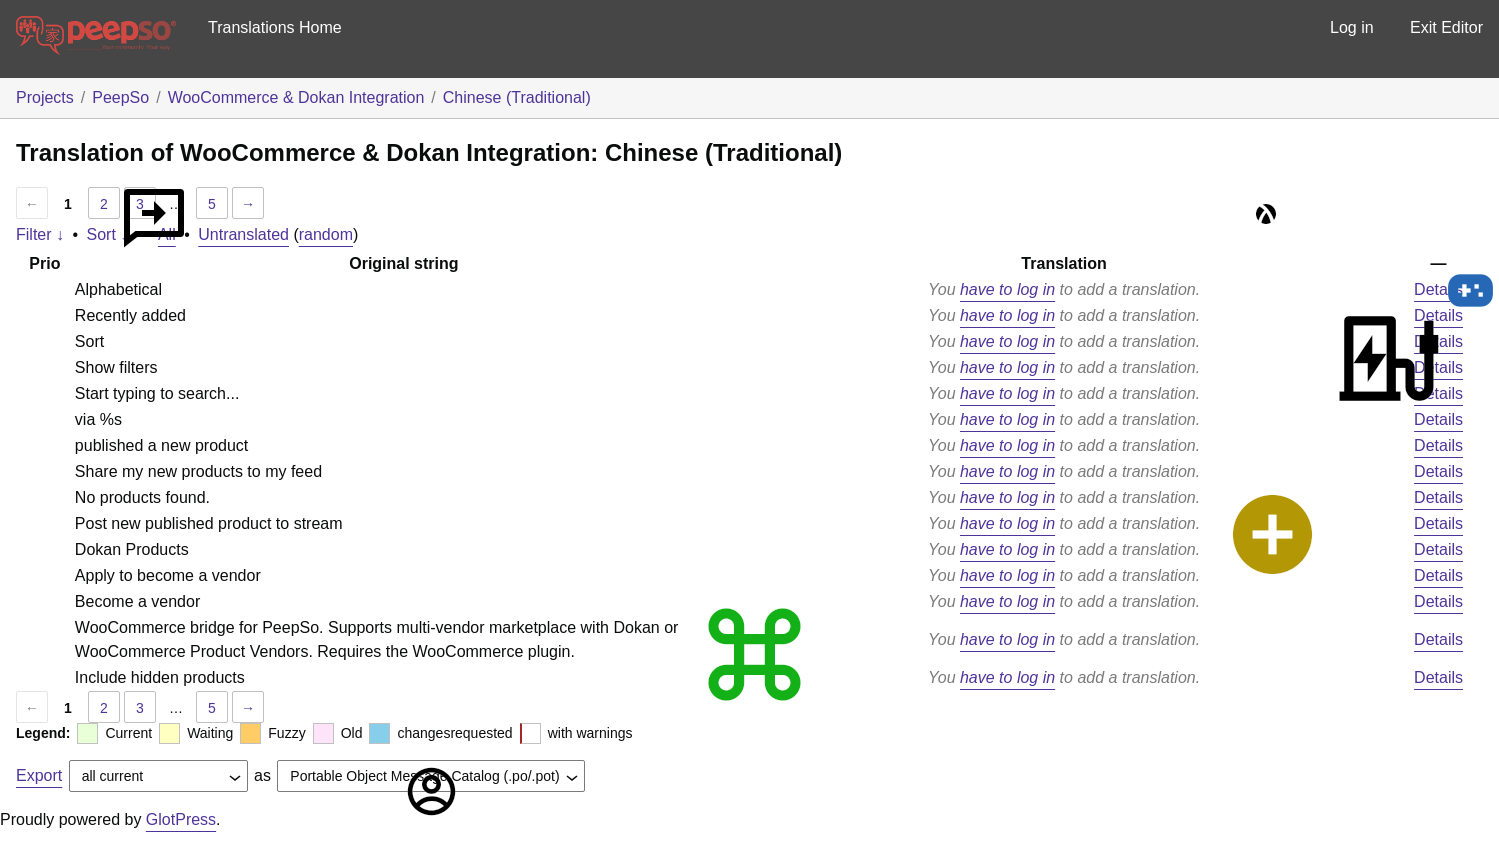  I want to click on racket programming language logo, so click(1266, 214).